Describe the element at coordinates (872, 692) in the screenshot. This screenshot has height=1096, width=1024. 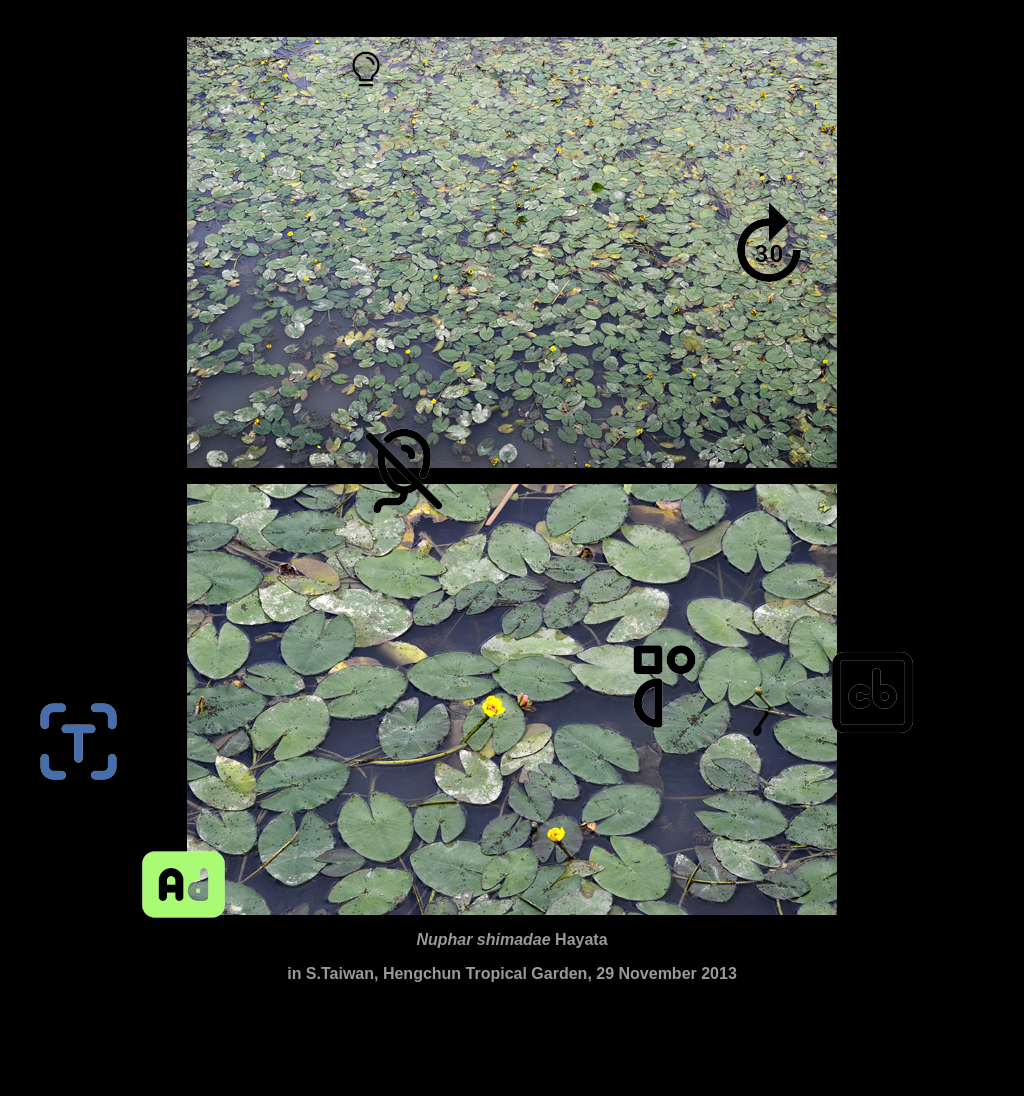
I see `visit crunchbase company profile` at that location.